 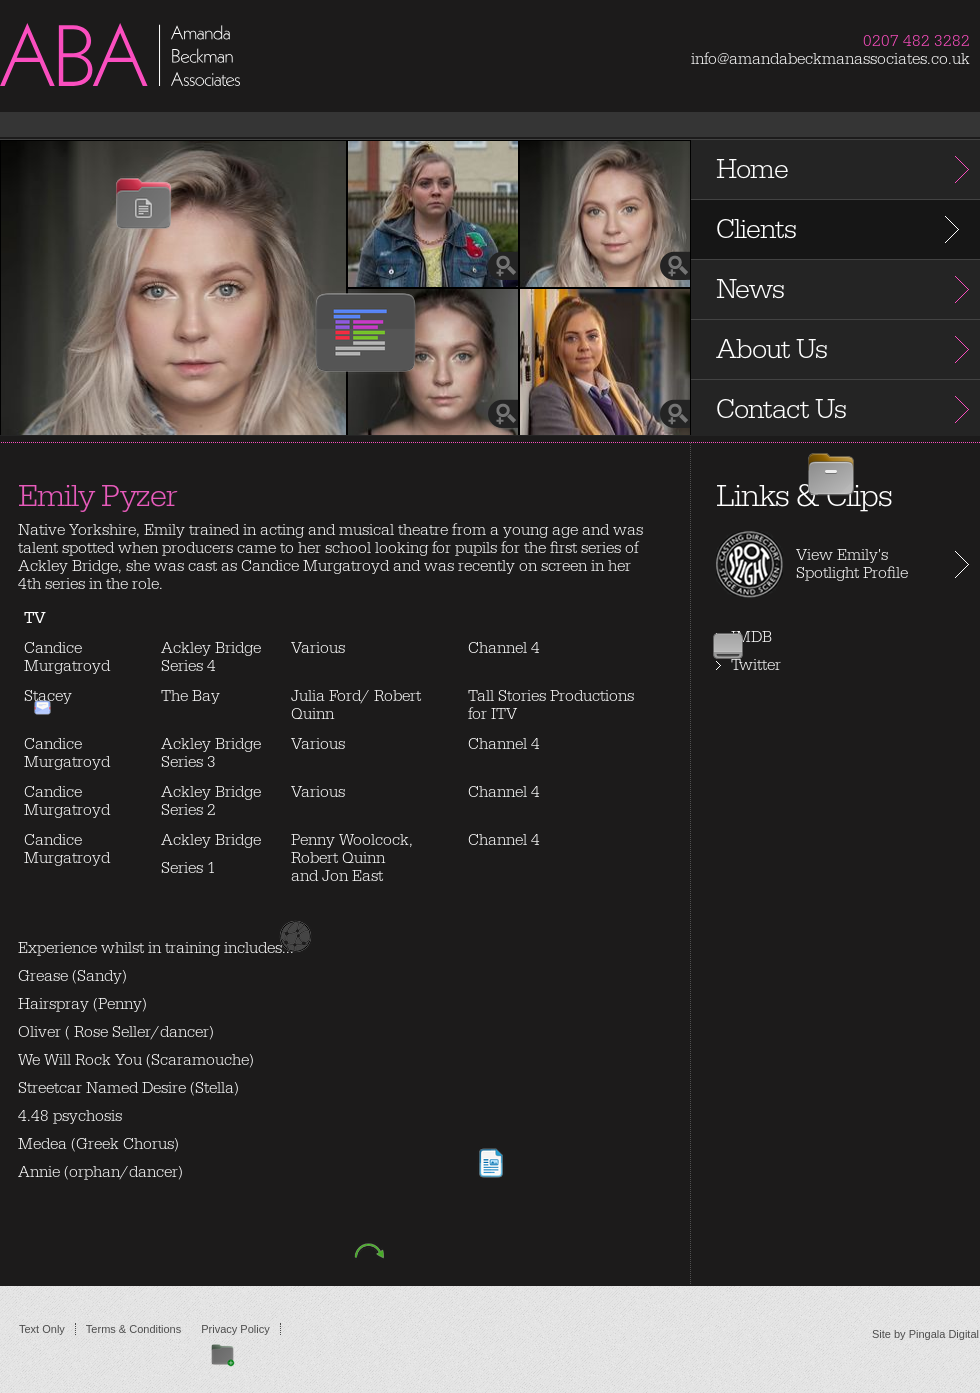 What do you see at coordinates (368, 1250) in the screenshot?
I see `redo the last undone action` at bounding box center [368, 1250].